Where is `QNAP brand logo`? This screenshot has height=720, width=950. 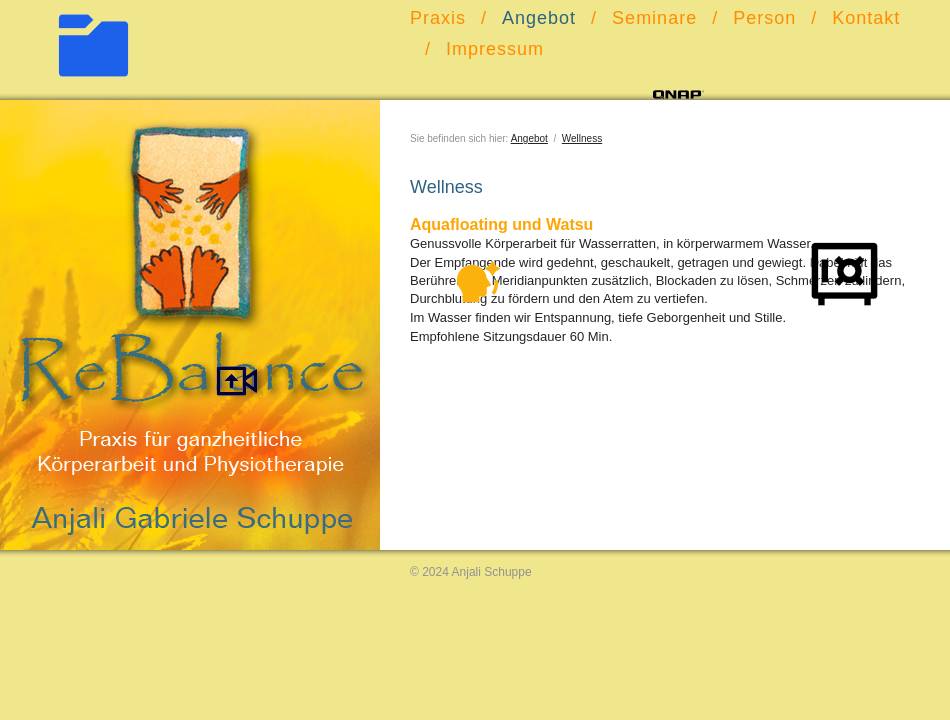
QNAP brand logo is located at coordinates (678, 94).